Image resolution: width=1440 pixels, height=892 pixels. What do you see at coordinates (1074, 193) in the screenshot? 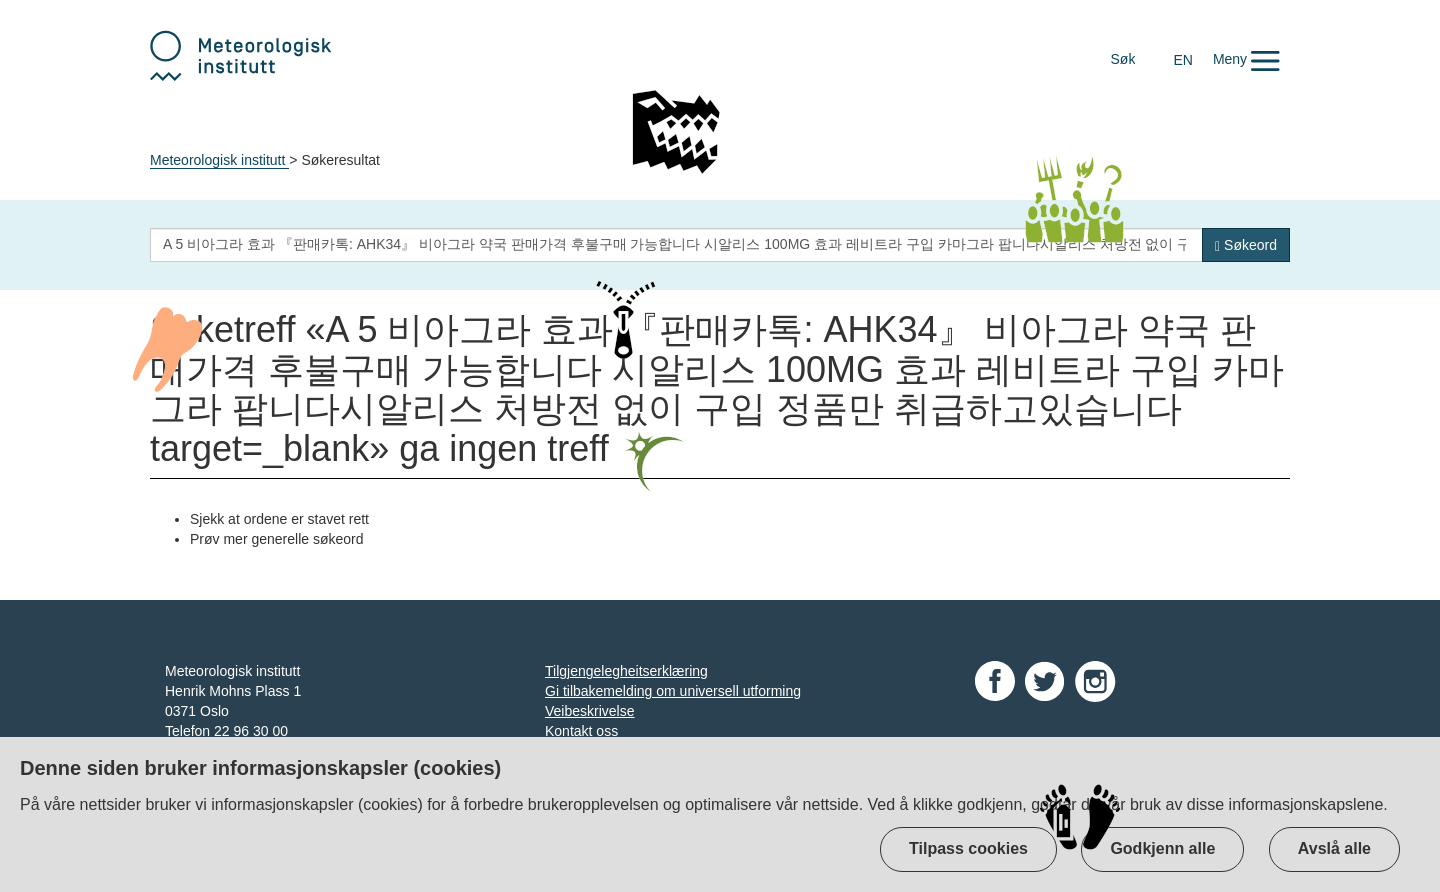
I see `indicates a rebellion or protest event in-game` at bounding box center [1074, 193].